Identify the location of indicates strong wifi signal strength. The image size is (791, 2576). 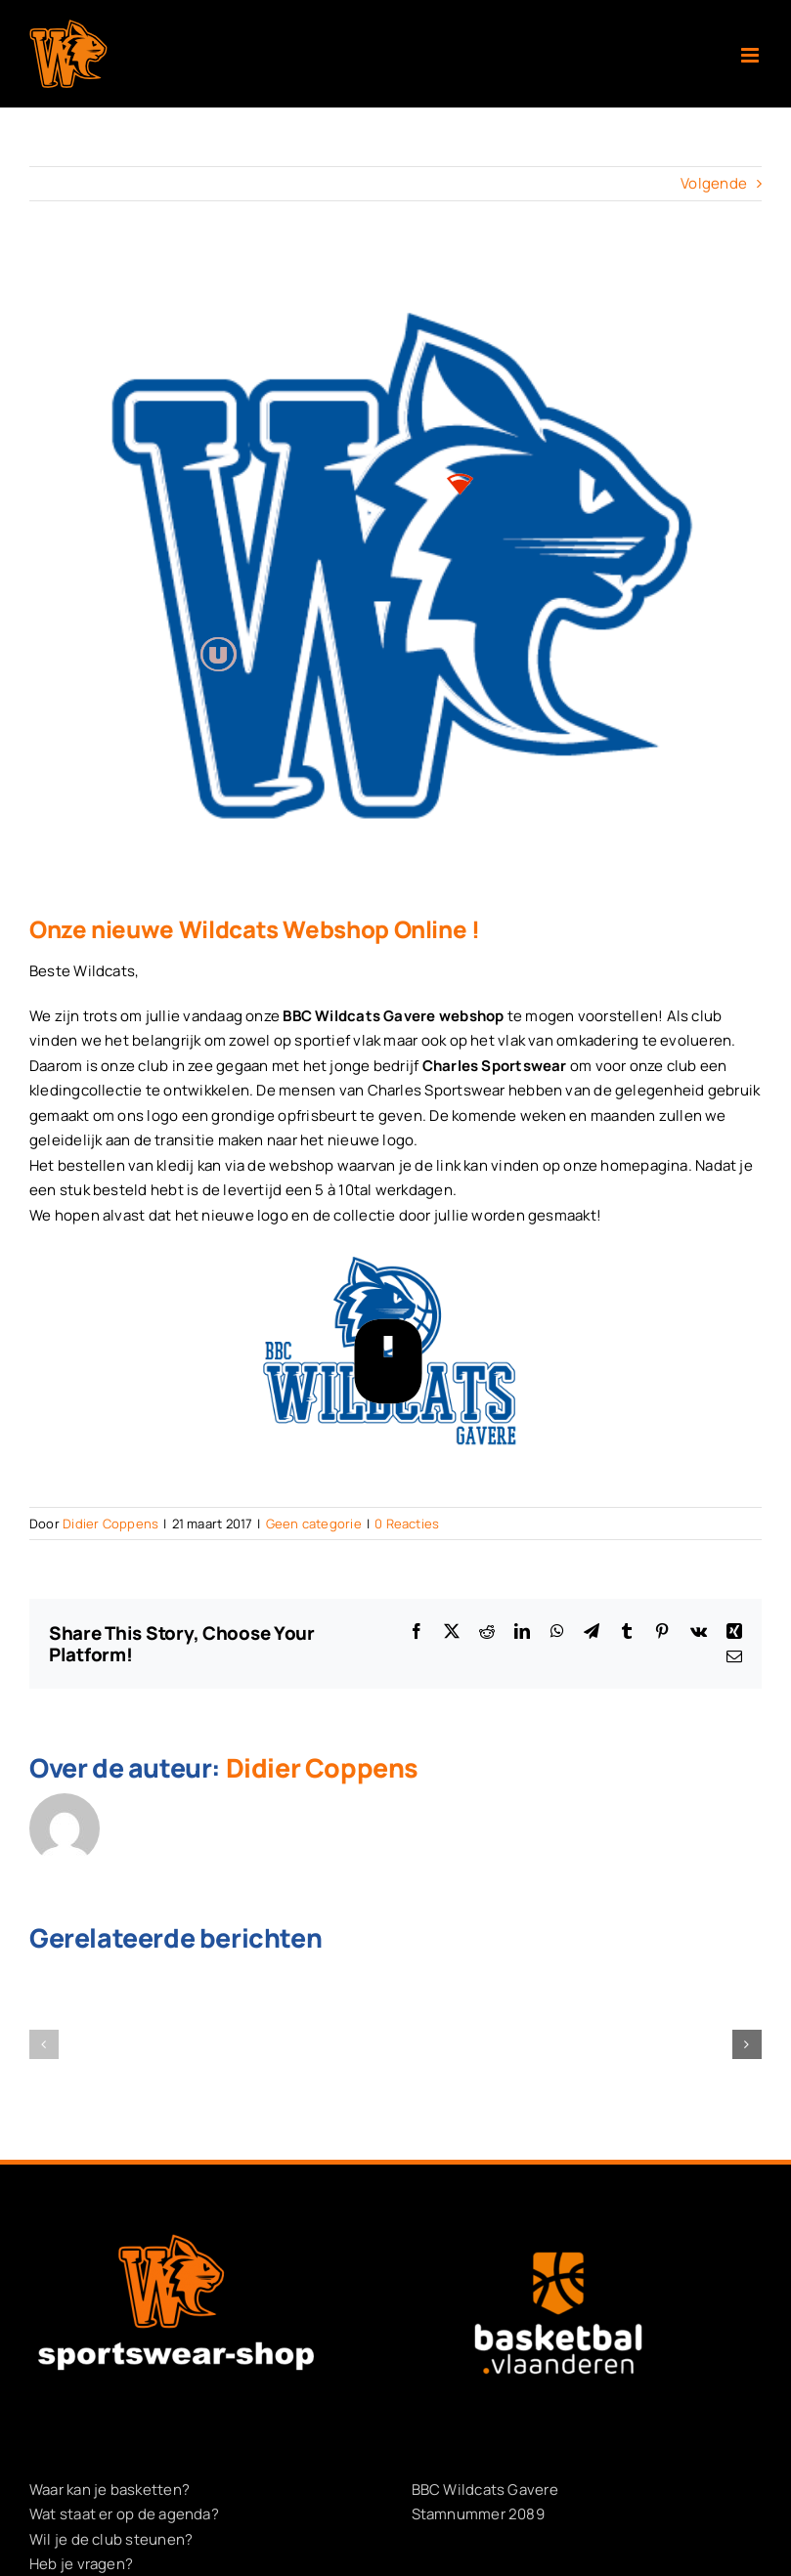
(460, 484).